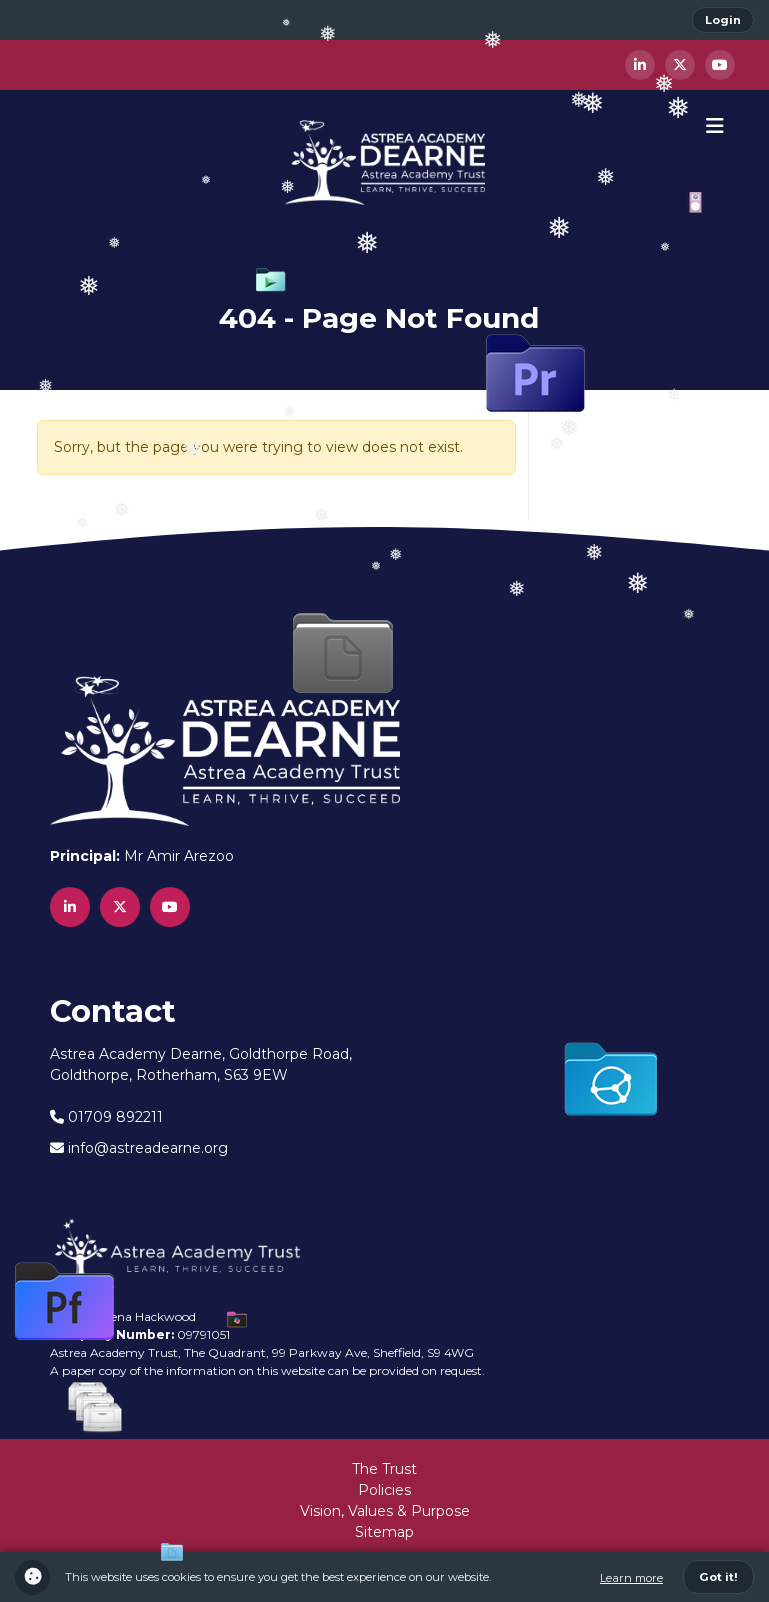  I want to click on access shared printer pool or network printers, so click(95, 1407).